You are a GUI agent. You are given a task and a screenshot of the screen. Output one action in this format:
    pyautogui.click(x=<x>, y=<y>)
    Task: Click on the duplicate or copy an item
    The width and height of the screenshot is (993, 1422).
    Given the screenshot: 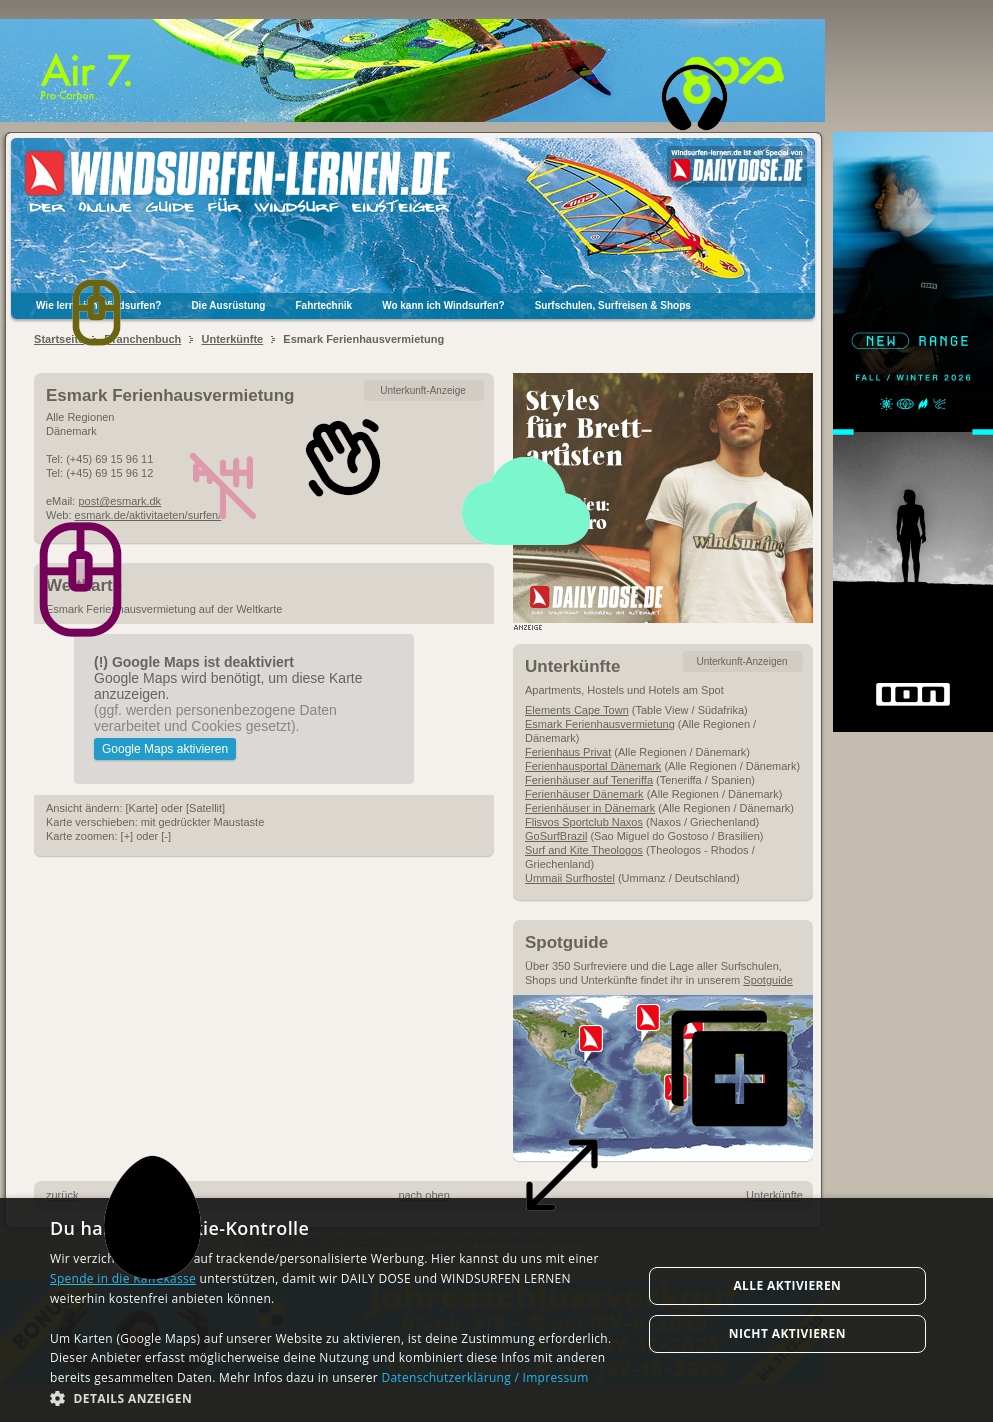 What is the action you would take?
    pyautogui.click(x=729, y=1068)
    